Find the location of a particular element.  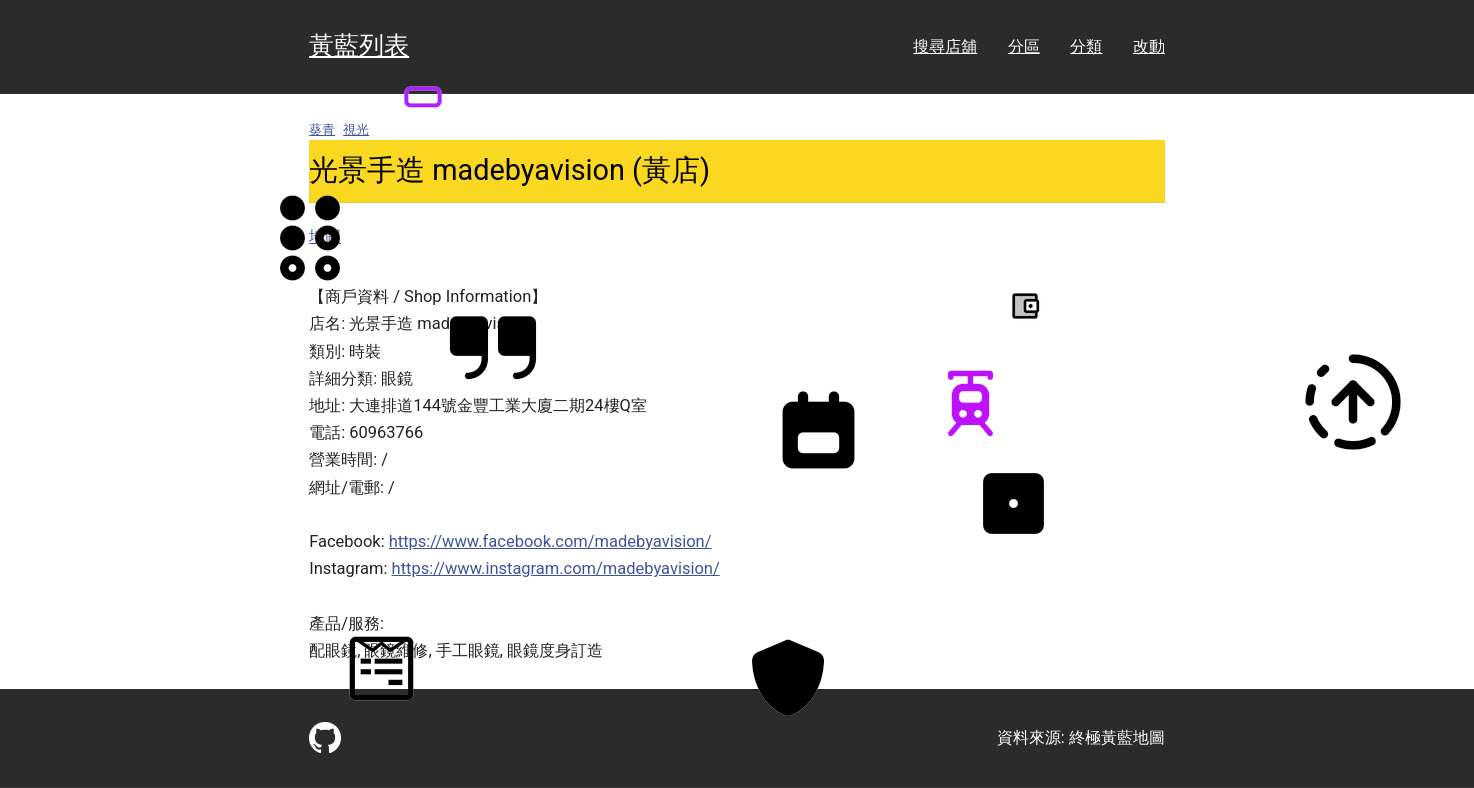

indicates a value of one in a dice or random number game is located at coordinates (1013, 503).